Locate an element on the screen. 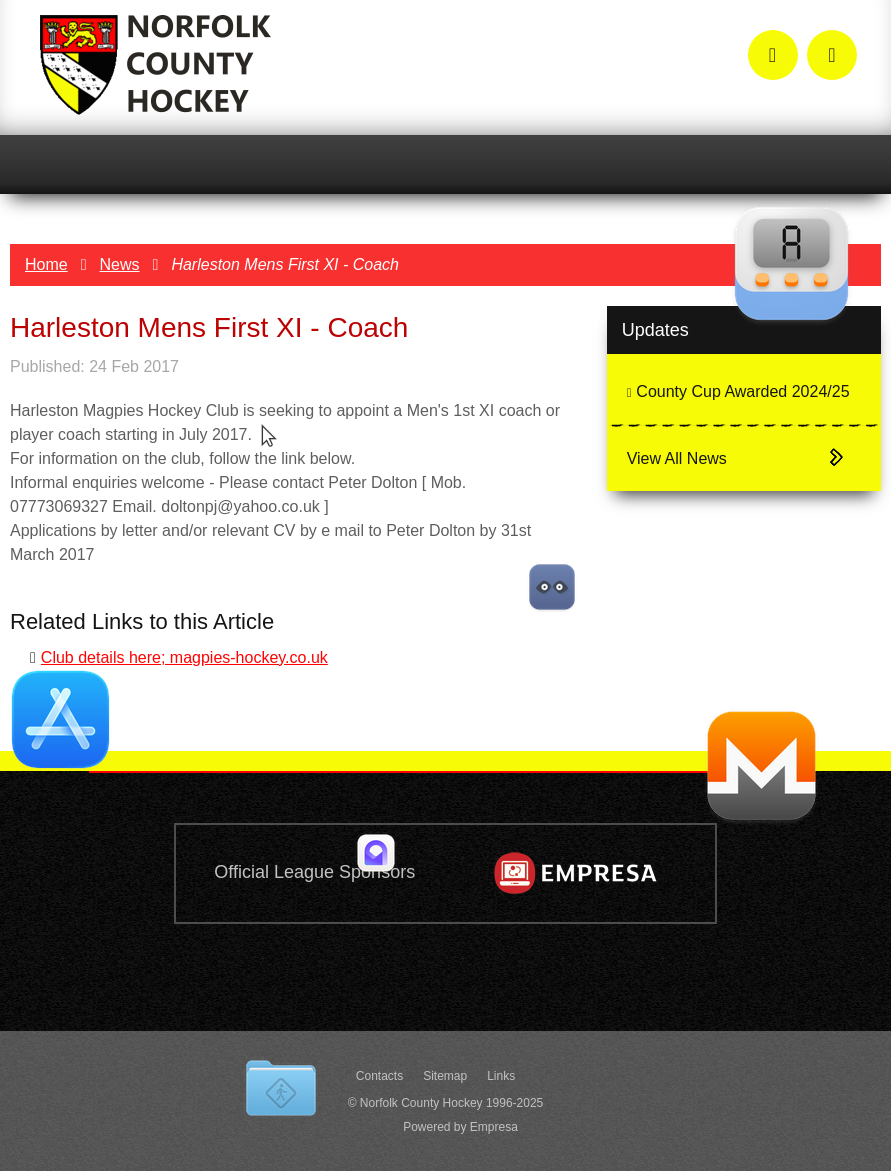  open mockoon api mocking application is located at coordinates (552, 587).